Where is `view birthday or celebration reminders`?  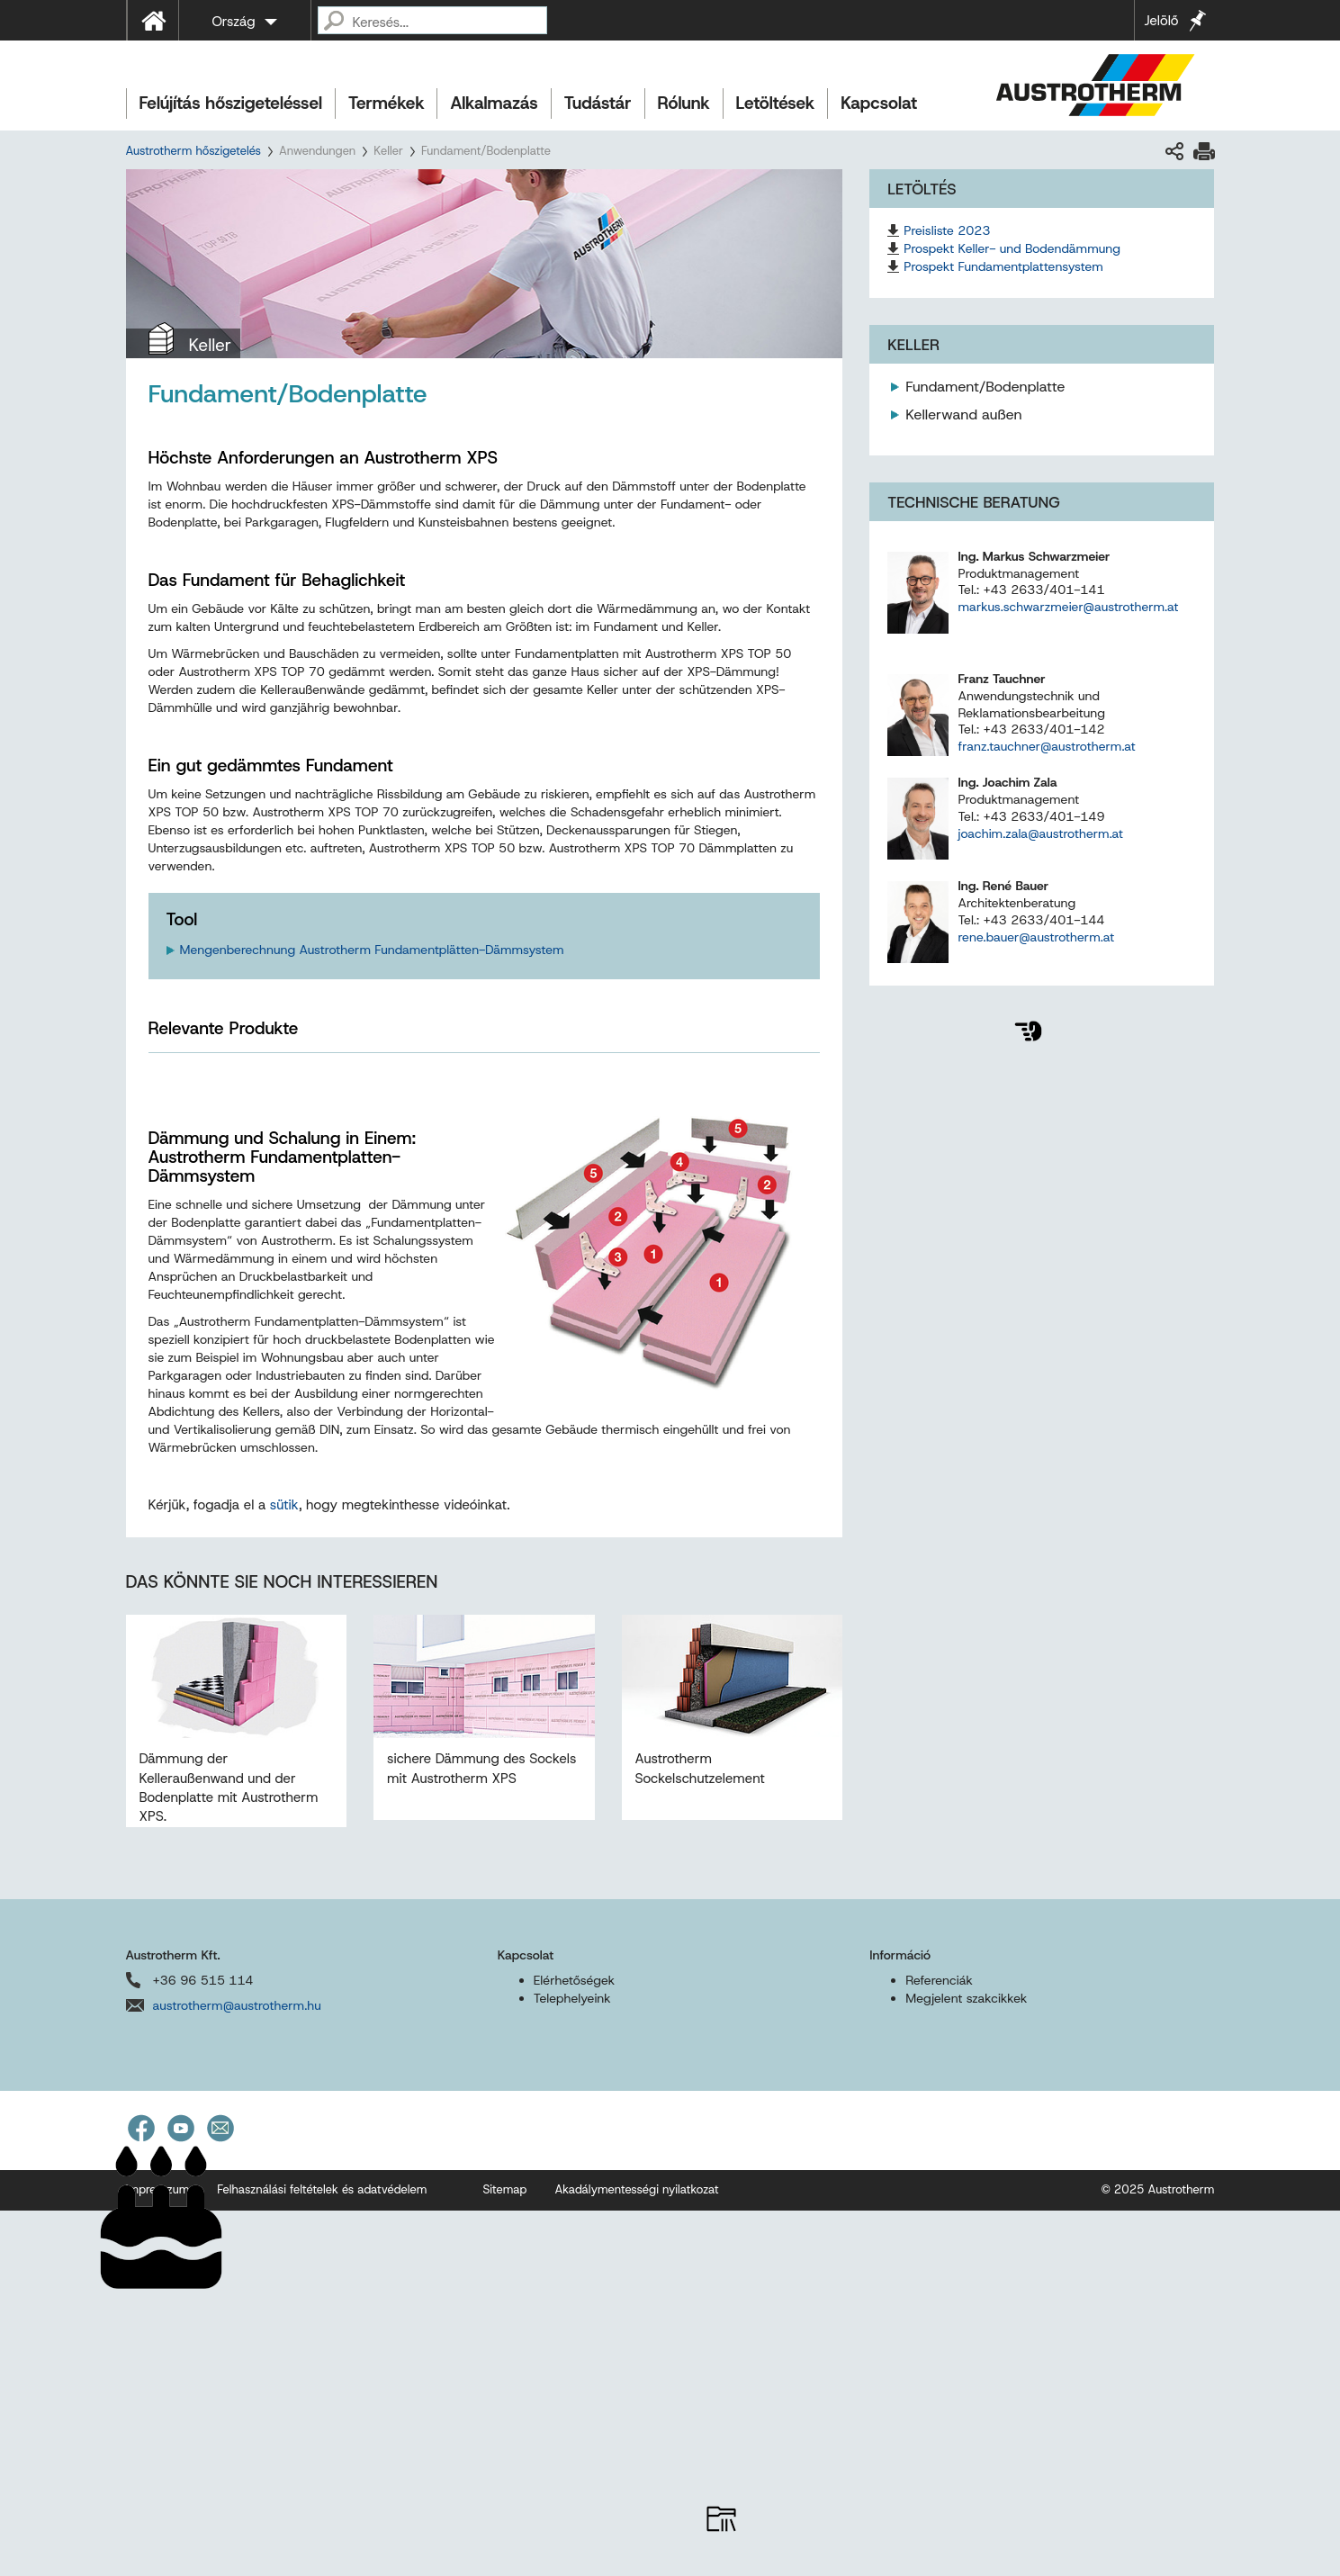 view birthday or celebration reminders is located at coordinates (161, 2220).